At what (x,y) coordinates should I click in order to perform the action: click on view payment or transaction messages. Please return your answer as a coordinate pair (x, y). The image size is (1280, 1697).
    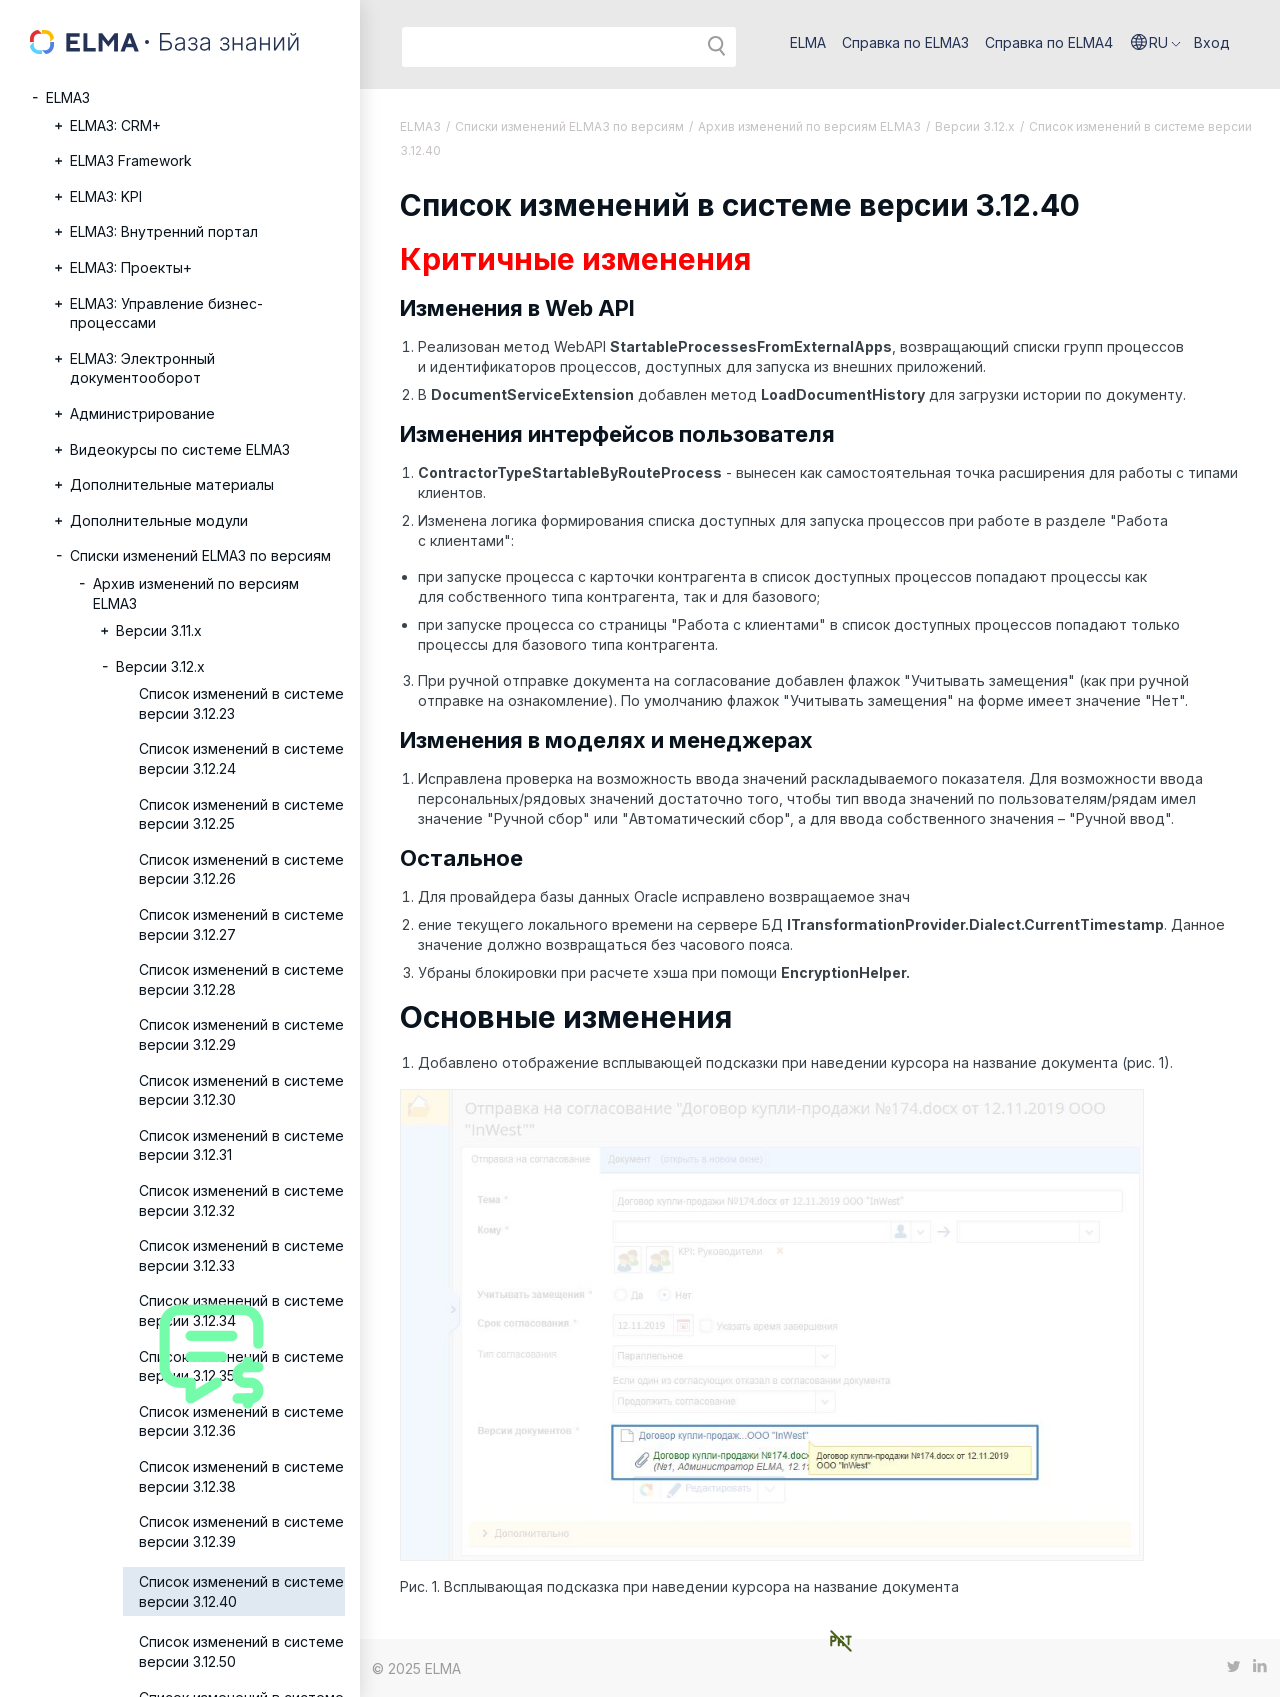
    Looking at the image, I should click on (211, 1351).